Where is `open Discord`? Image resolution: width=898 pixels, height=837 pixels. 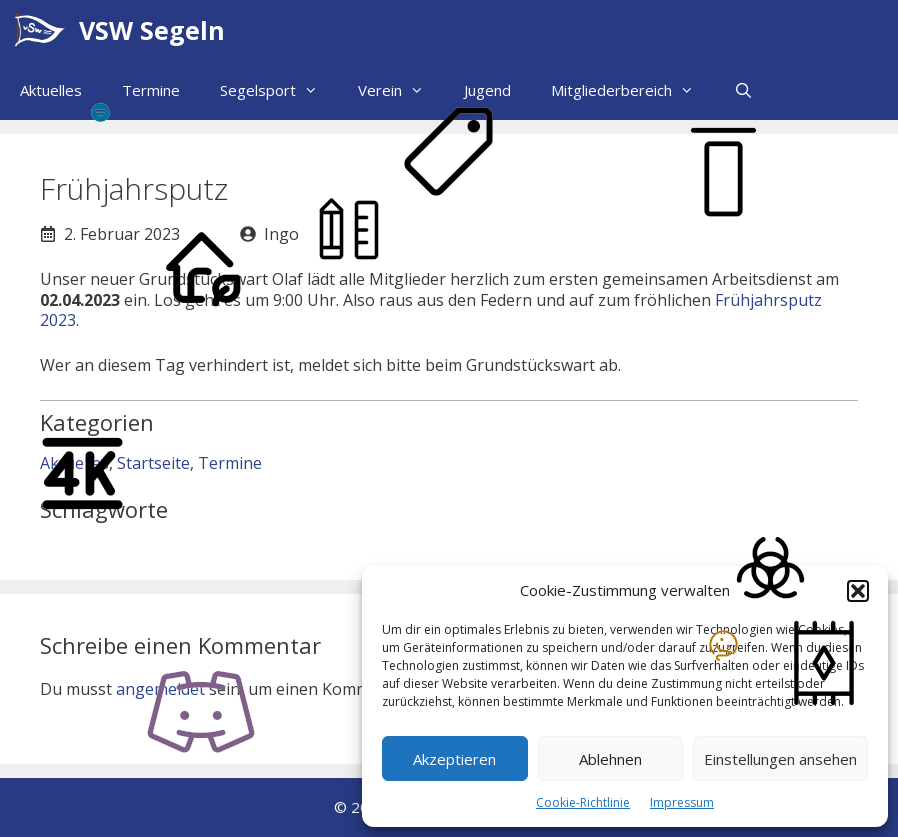 open Discord is located at coordinates (201, 710).